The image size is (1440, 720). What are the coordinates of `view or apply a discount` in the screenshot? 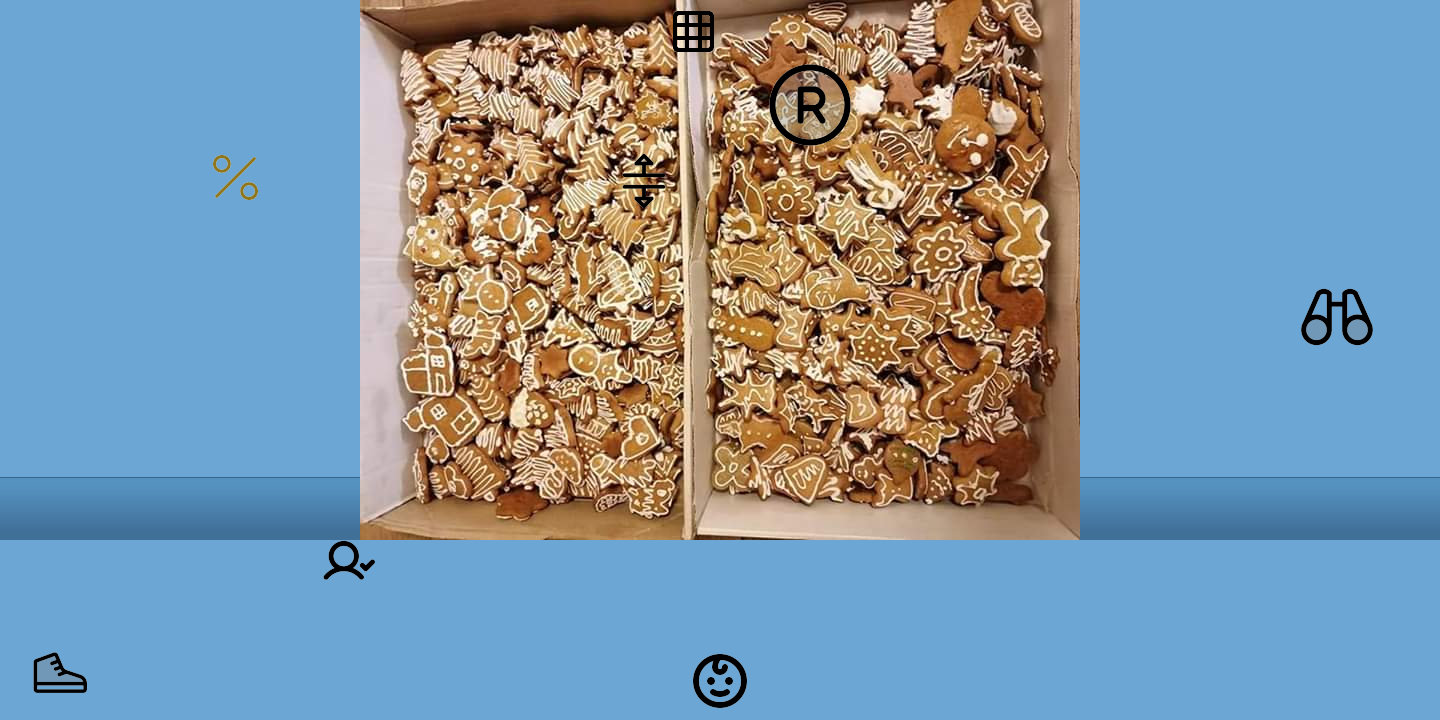 It's located at (235, 177).